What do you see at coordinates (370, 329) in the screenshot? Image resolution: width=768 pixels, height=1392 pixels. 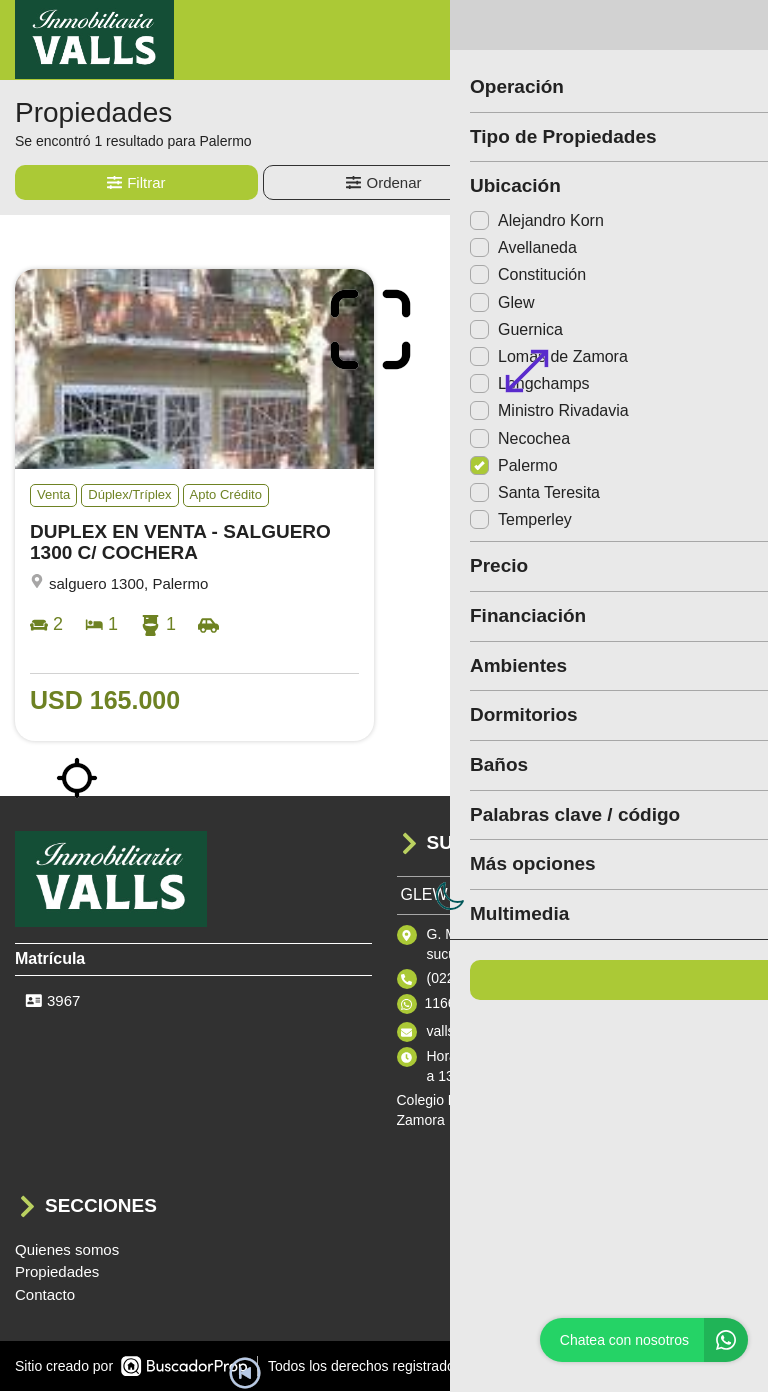 I see `scan a QR code or barcode` at bounding box center [370, 329].